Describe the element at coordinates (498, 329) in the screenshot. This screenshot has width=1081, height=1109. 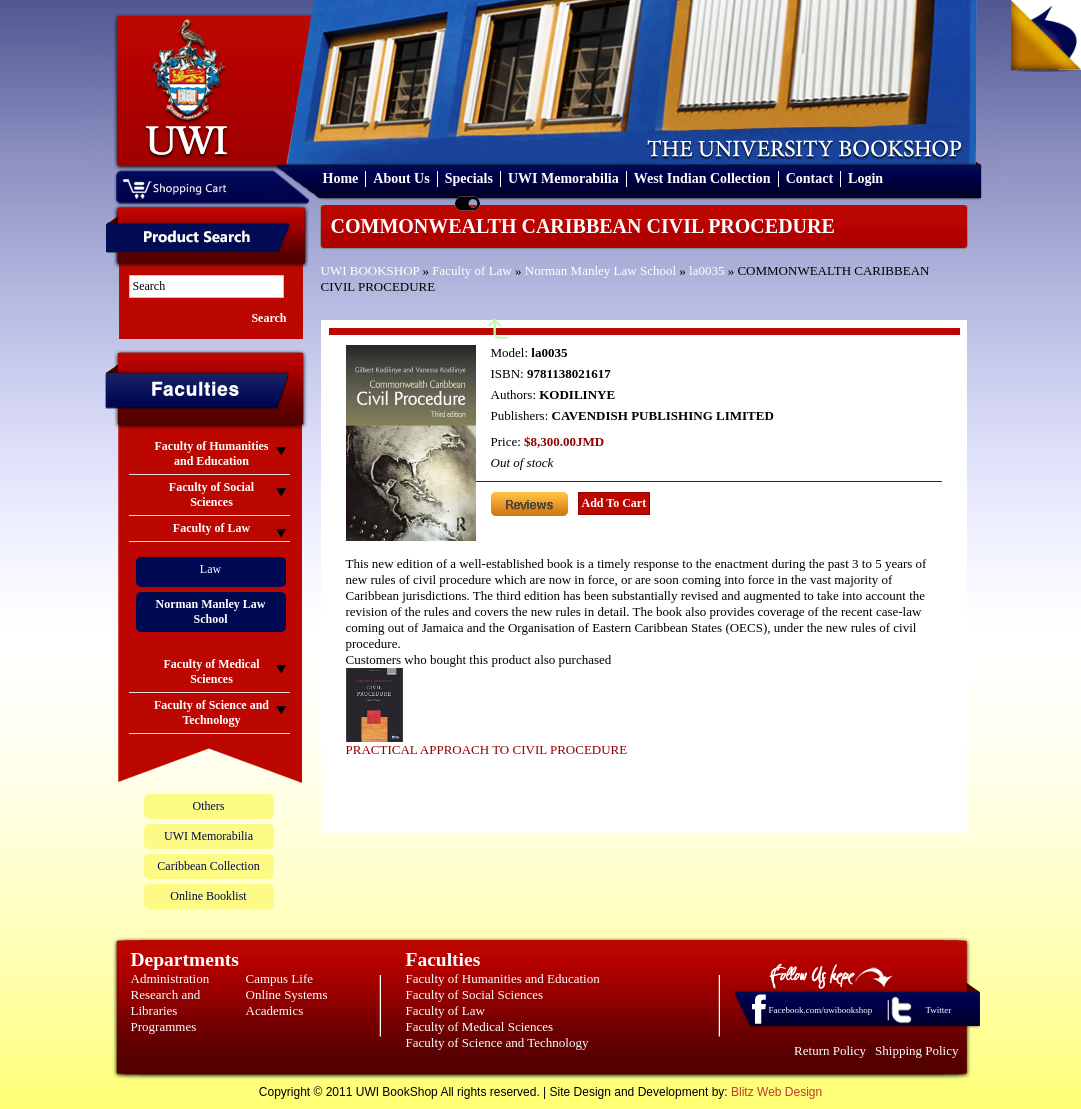
I see `go back and up in navigation` at that location.